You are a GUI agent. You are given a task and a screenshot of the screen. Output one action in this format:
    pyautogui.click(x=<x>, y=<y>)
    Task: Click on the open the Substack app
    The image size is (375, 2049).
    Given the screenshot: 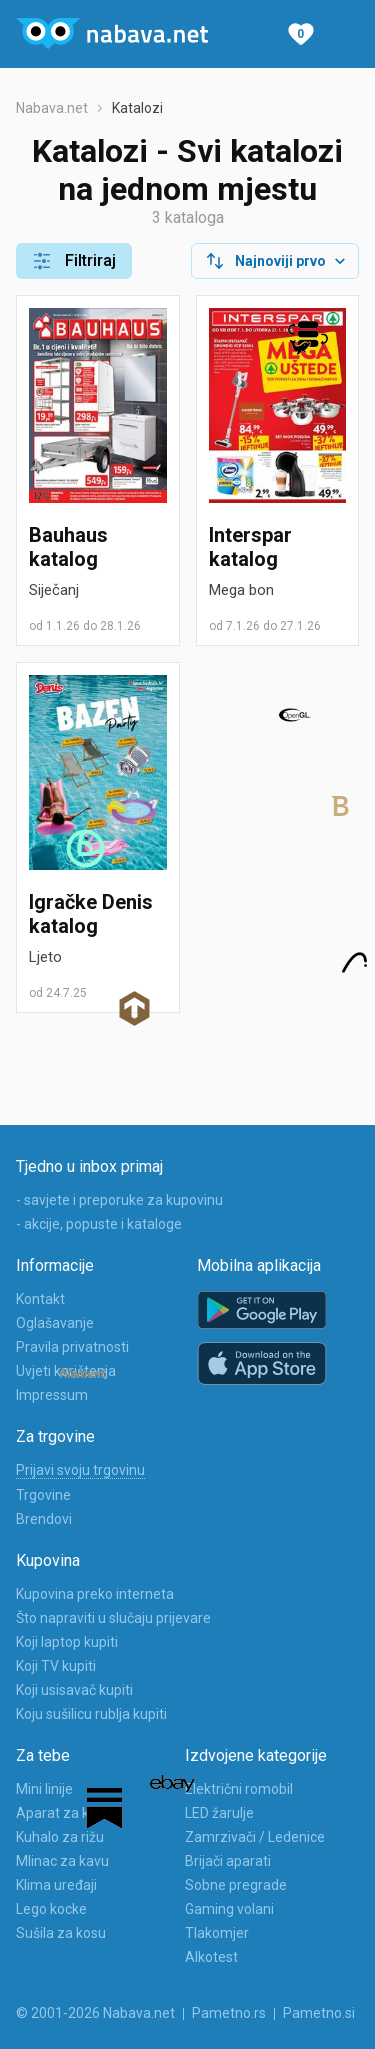 What is the action you would take?
    pyautogui.click(x=104, y=1808)
    